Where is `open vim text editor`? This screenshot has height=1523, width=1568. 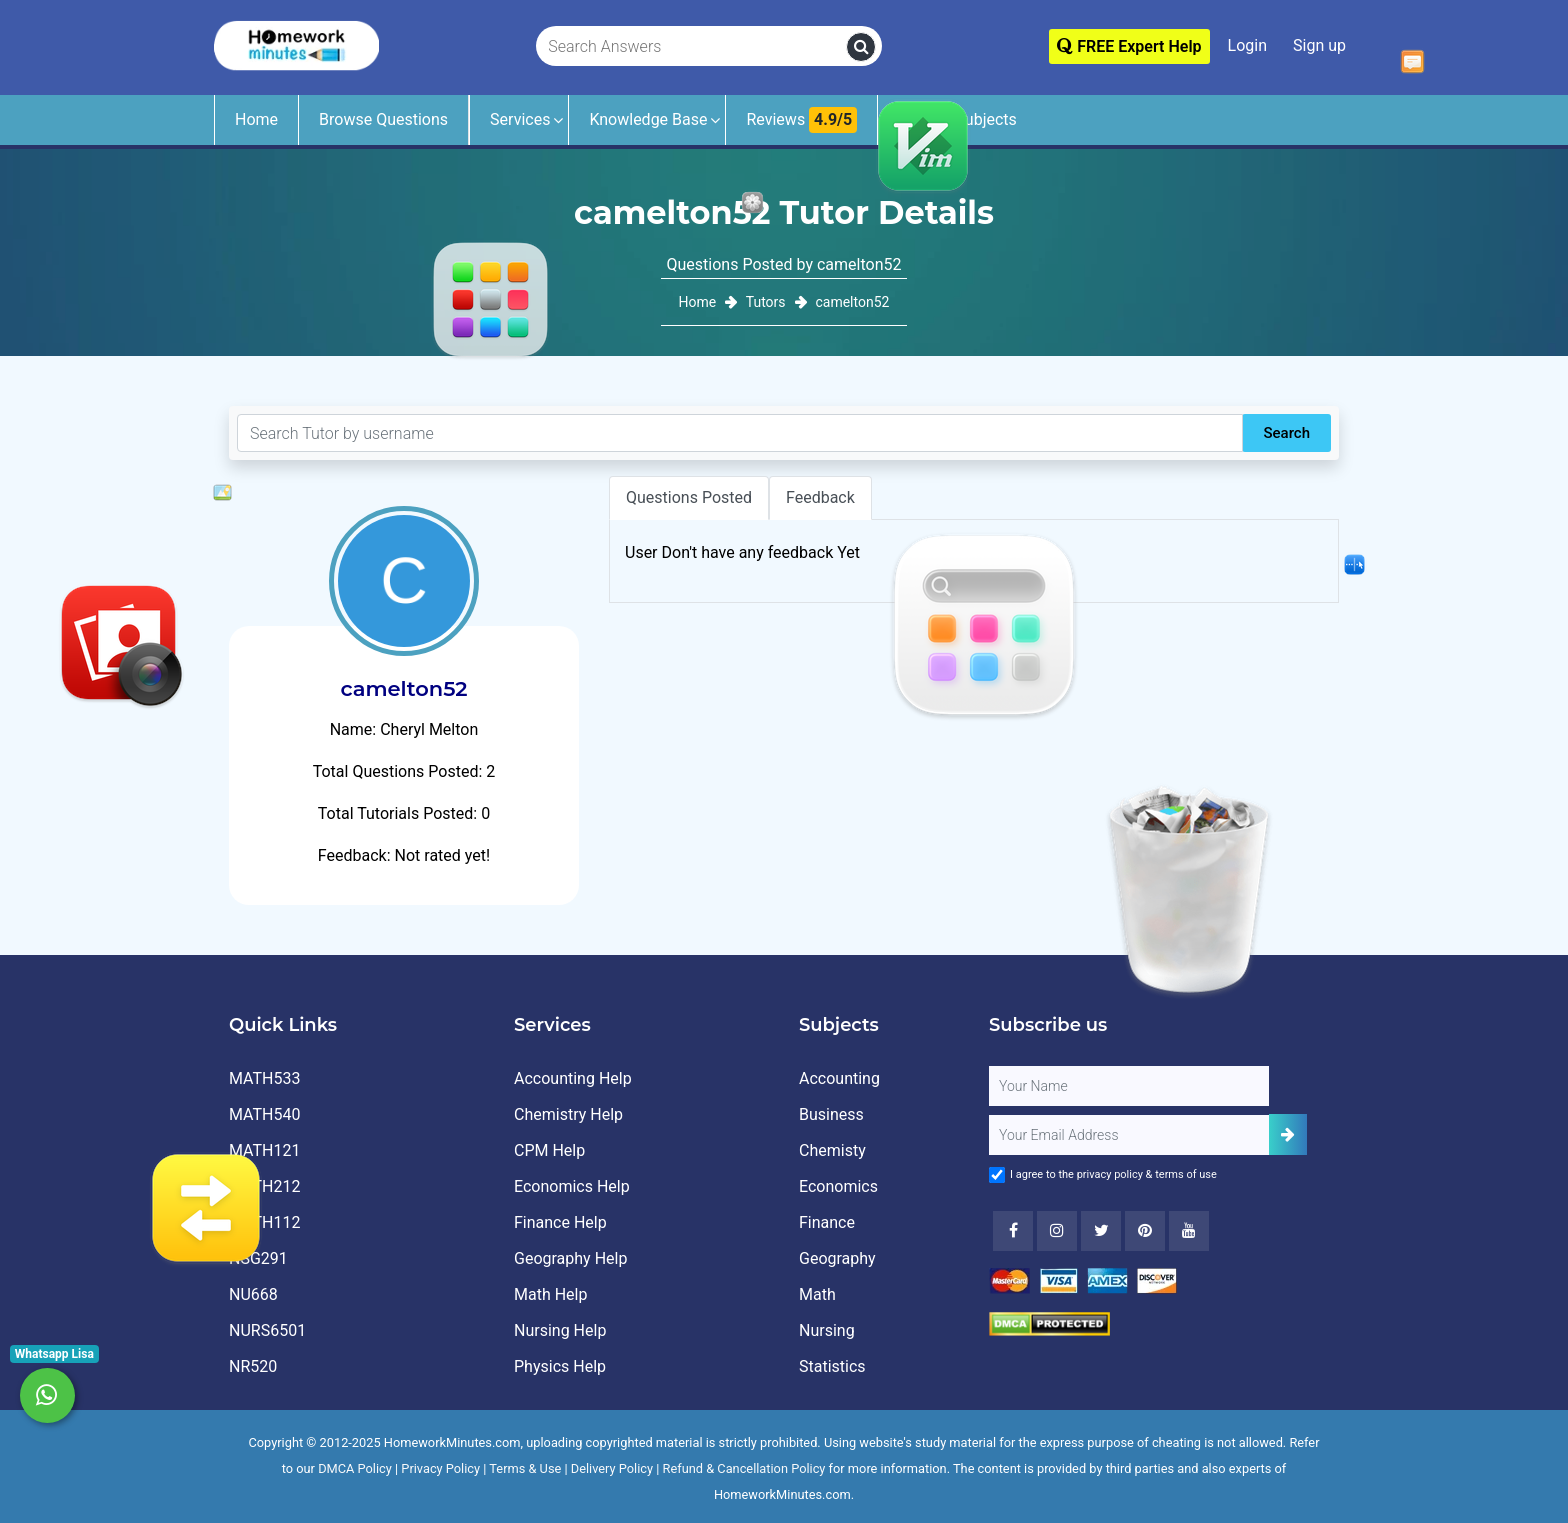 open vim text editor is located at coordinates (923, 146).